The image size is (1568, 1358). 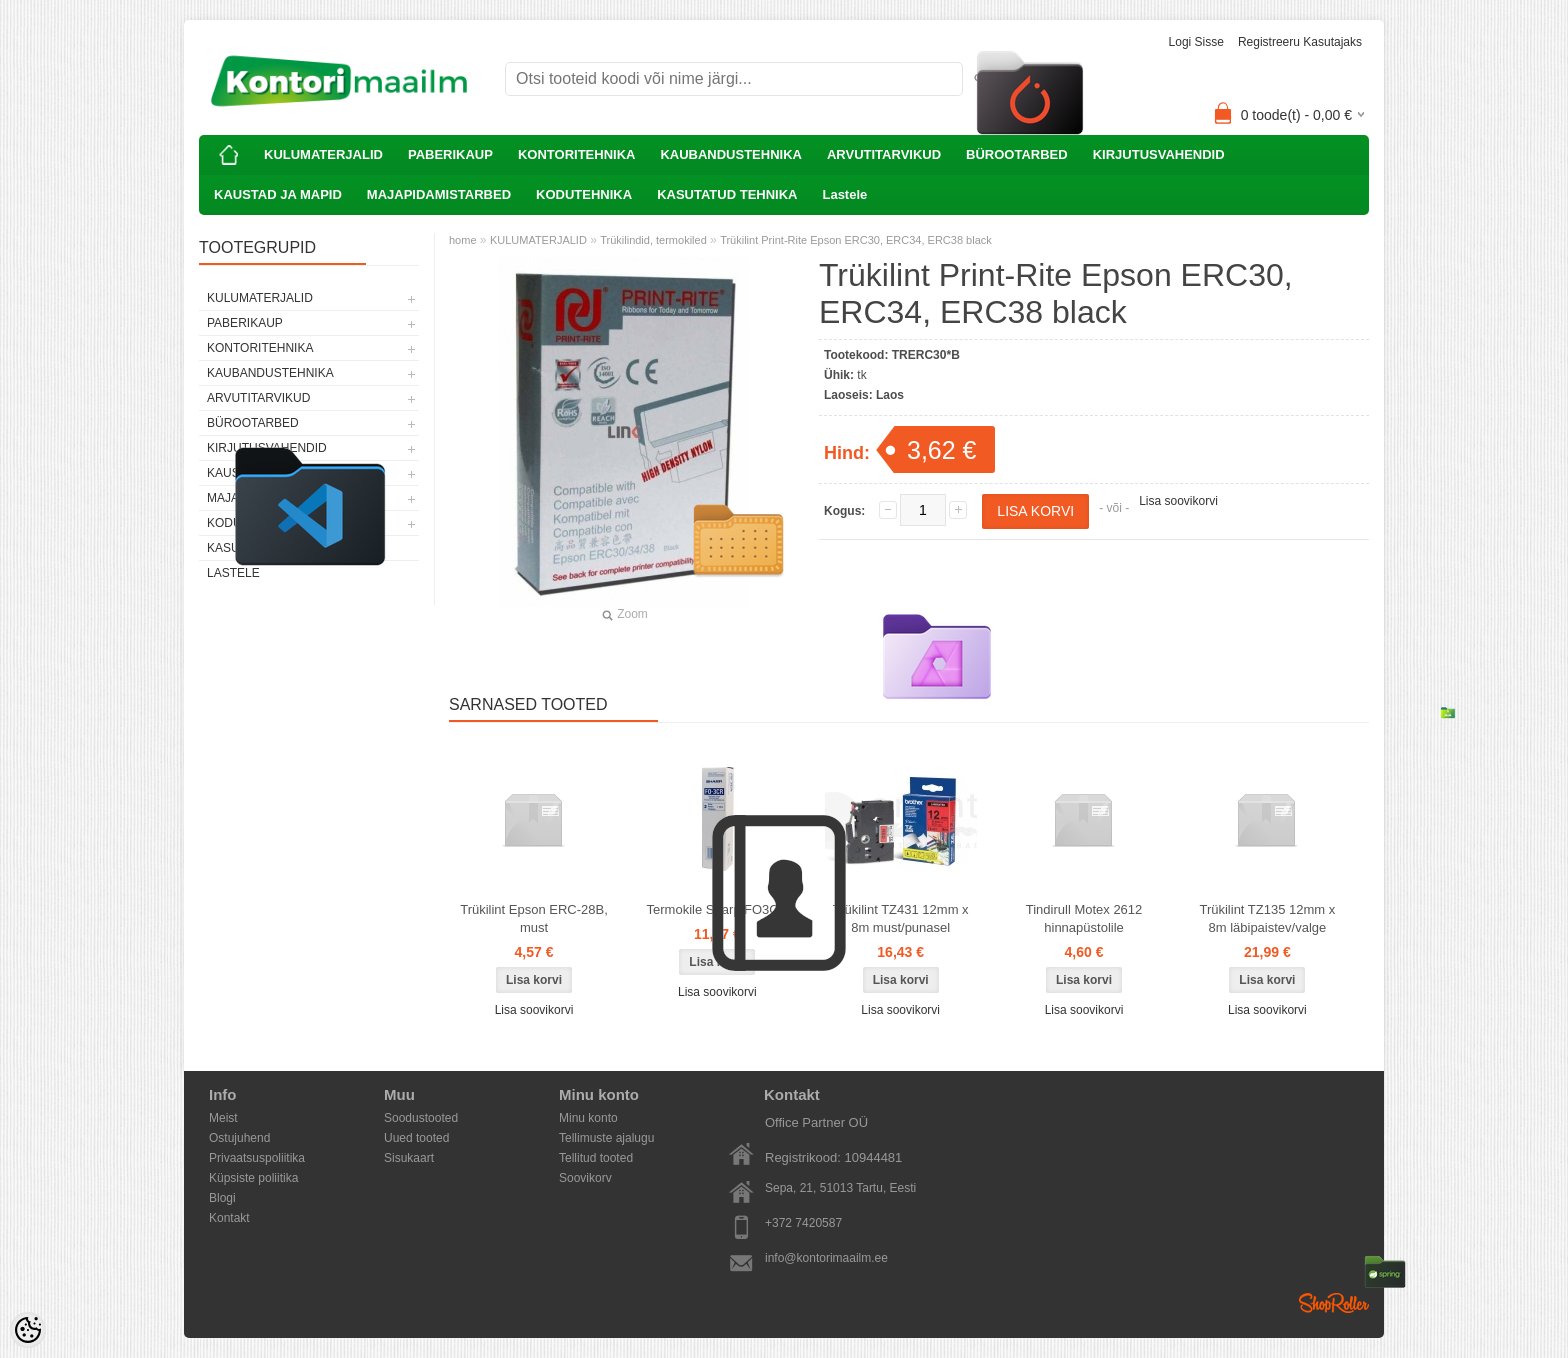 I want to click on open your GameJolt games folder, so click(x=1448, y=713).